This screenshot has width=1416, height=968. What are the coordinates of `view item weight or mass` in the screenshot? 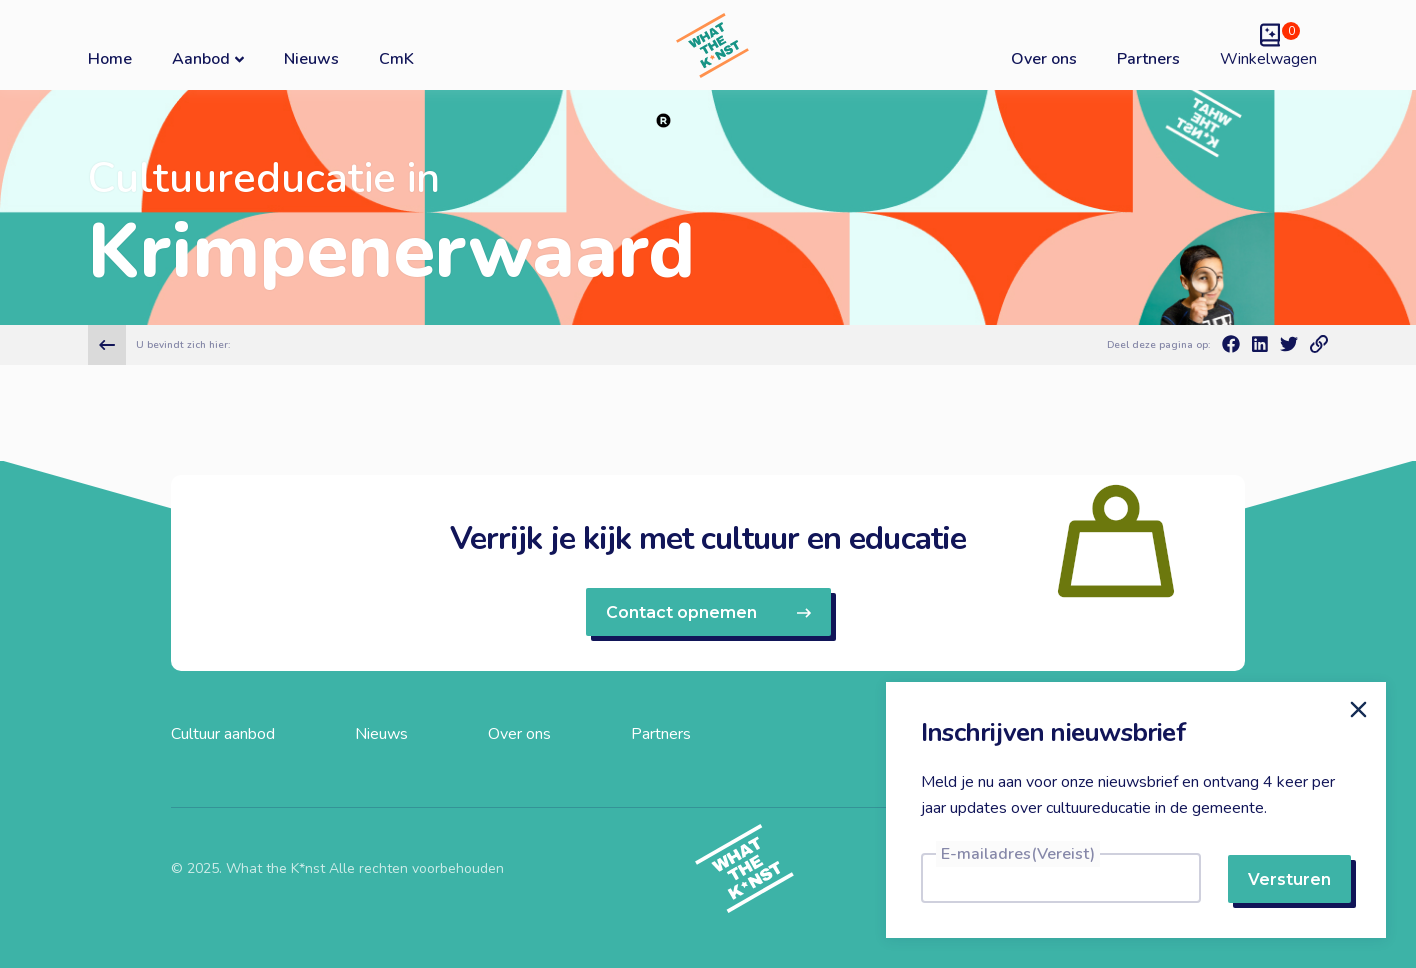 It's located at (1116, 544).